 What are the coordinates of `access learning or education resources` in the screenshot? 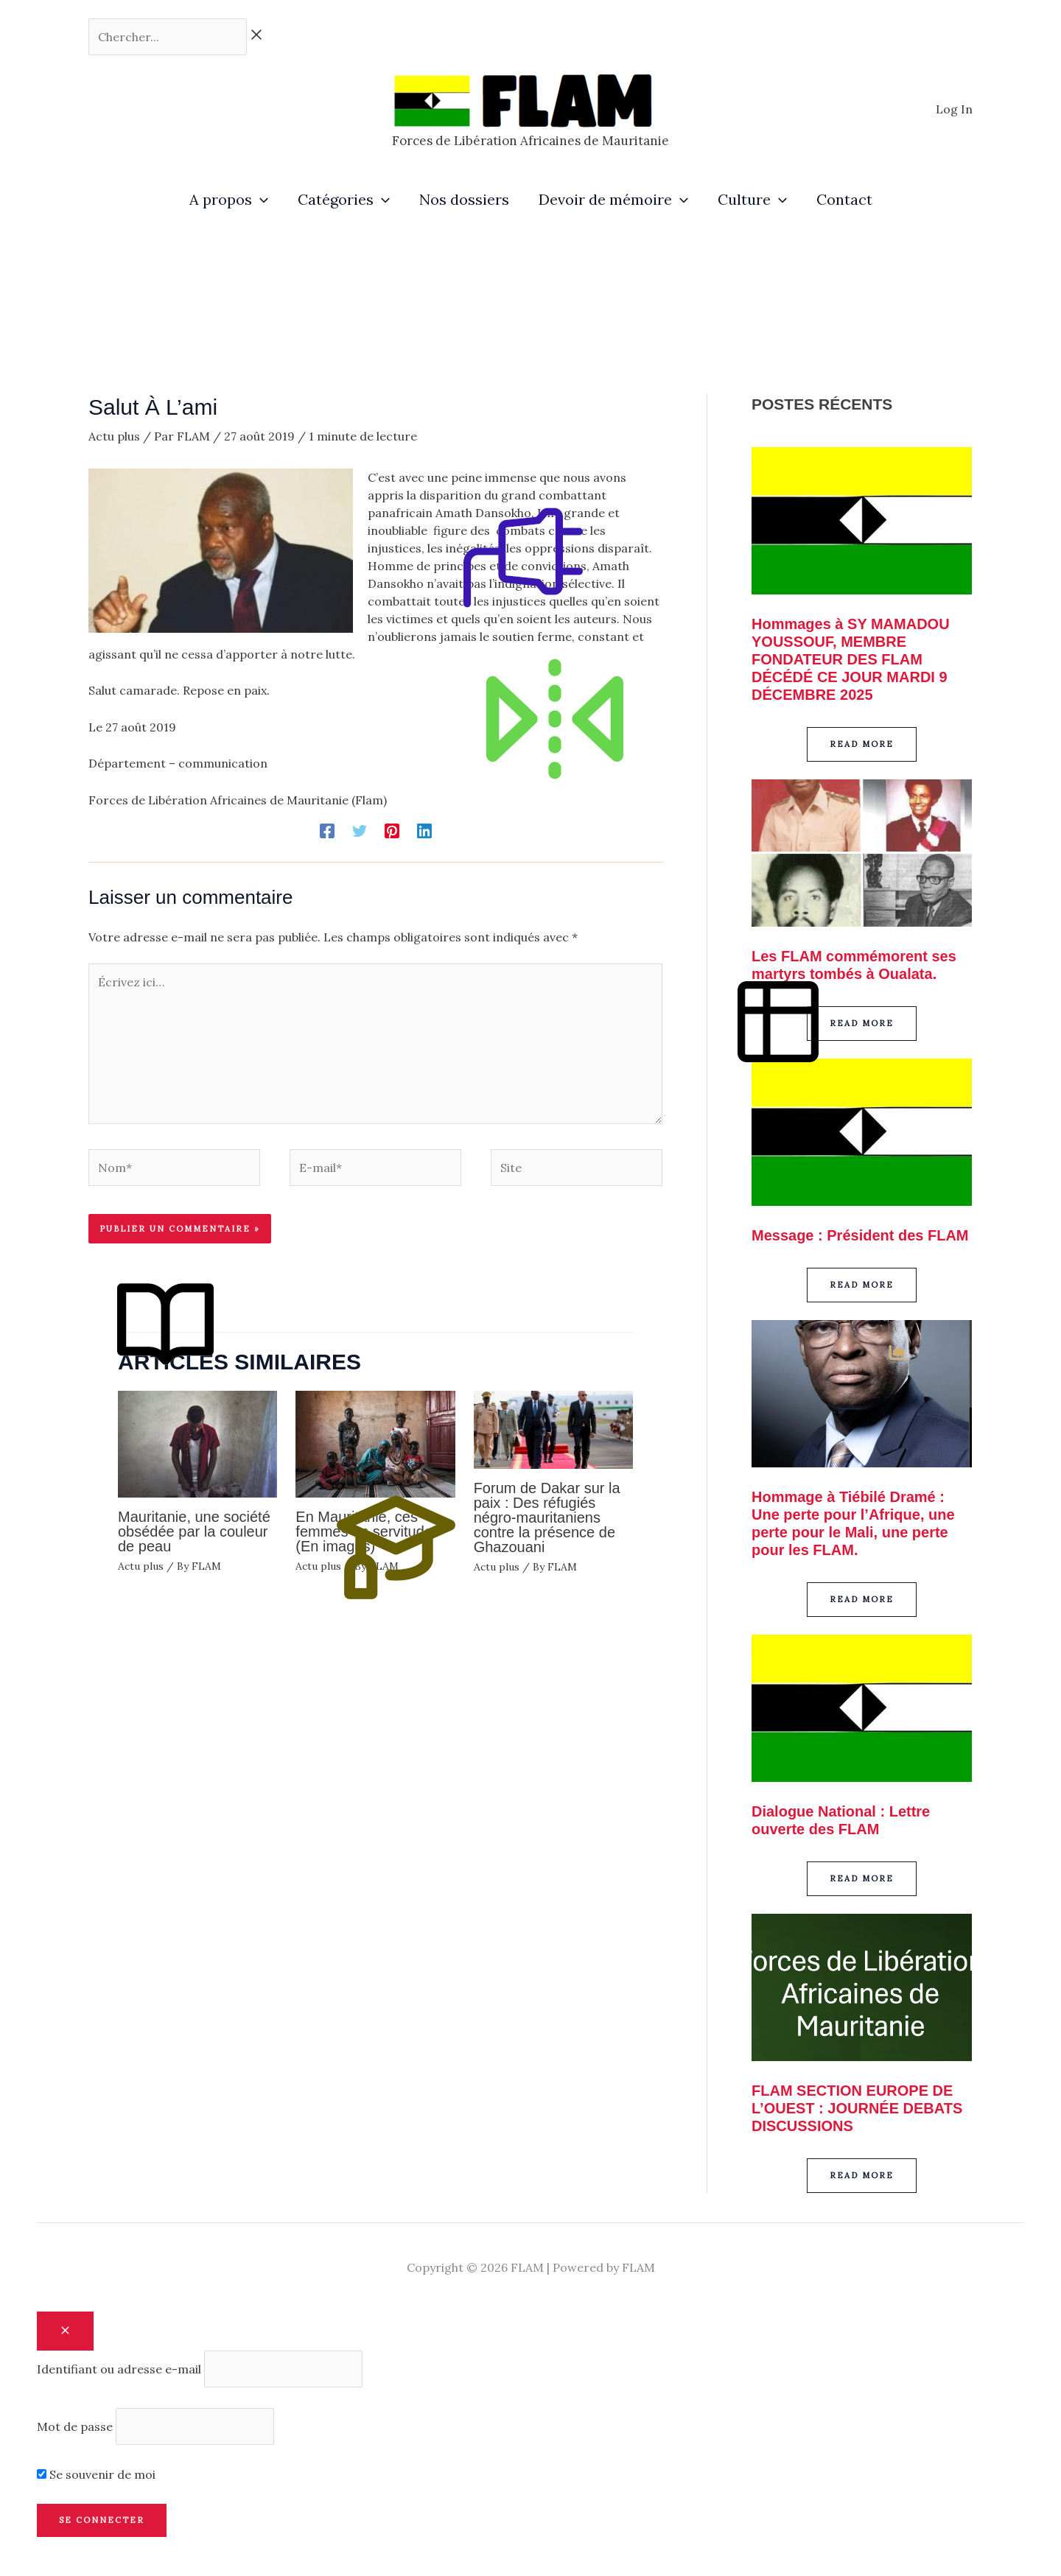 It's located at (396, 1547).